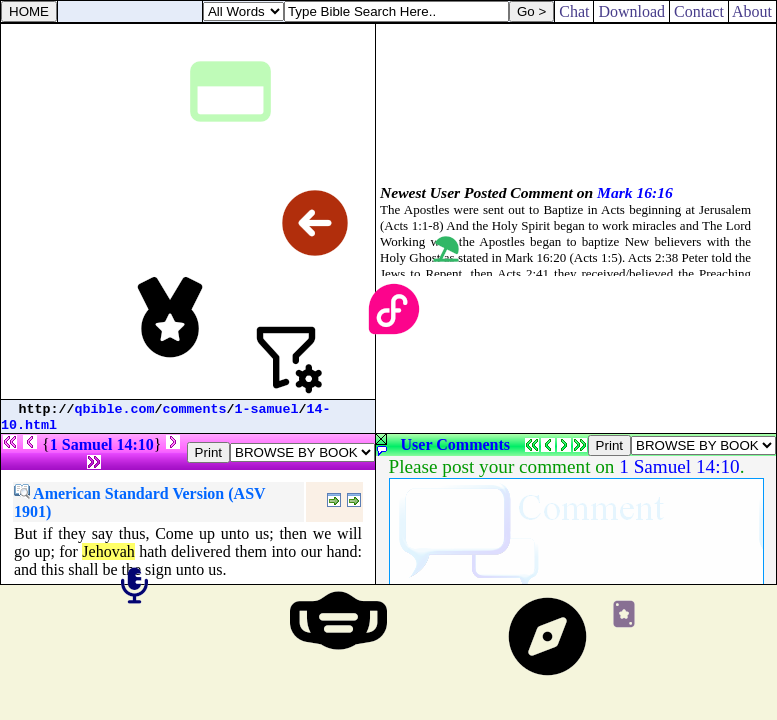  I want to click on go back to the previous screen, so click(315, 223).